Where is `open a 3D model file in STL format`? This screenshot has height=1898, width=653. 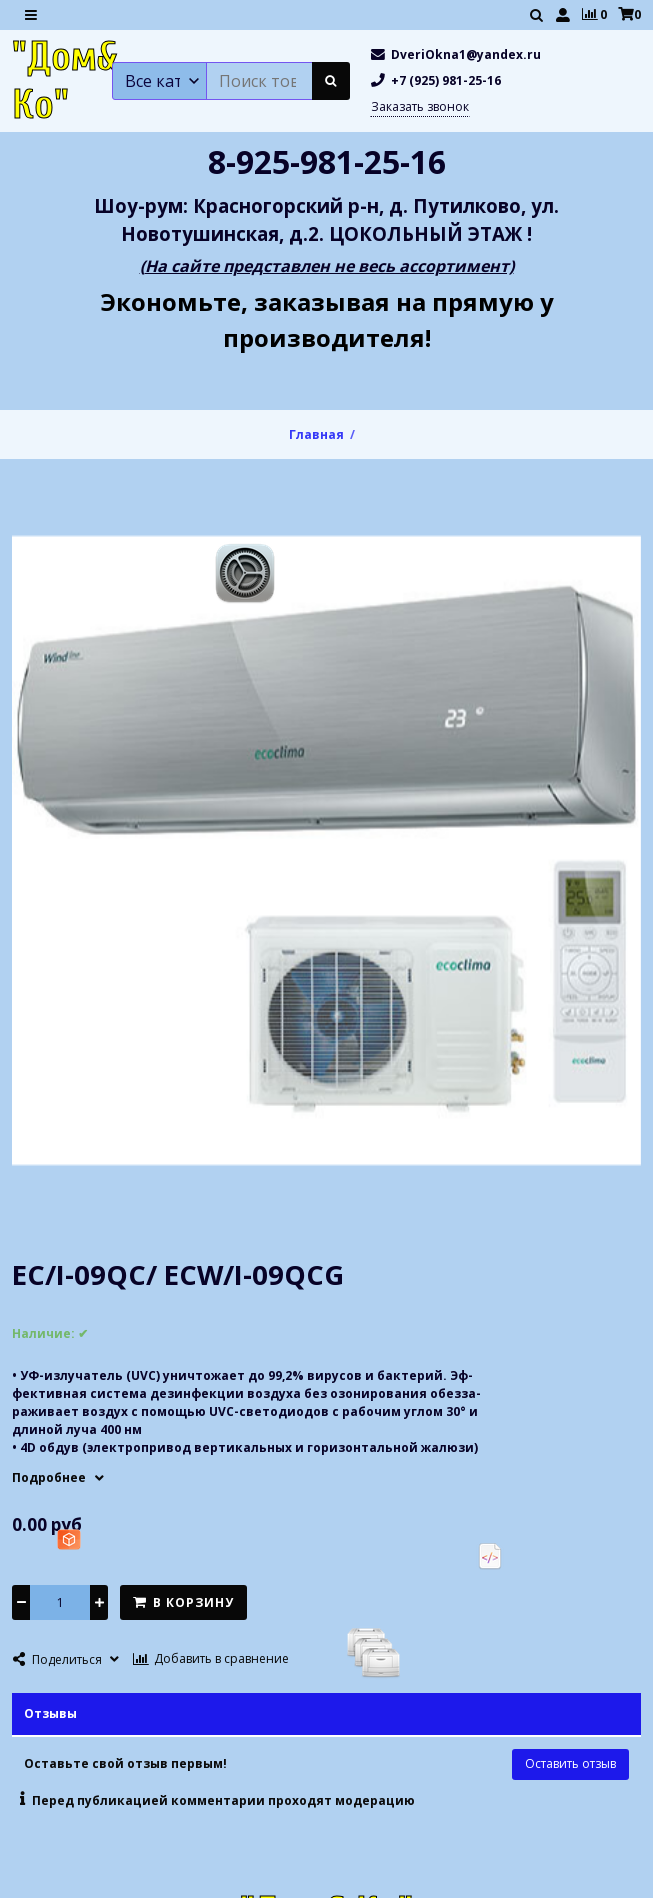
open a 3D model file in STL format is located at coordinates (69, 1539).